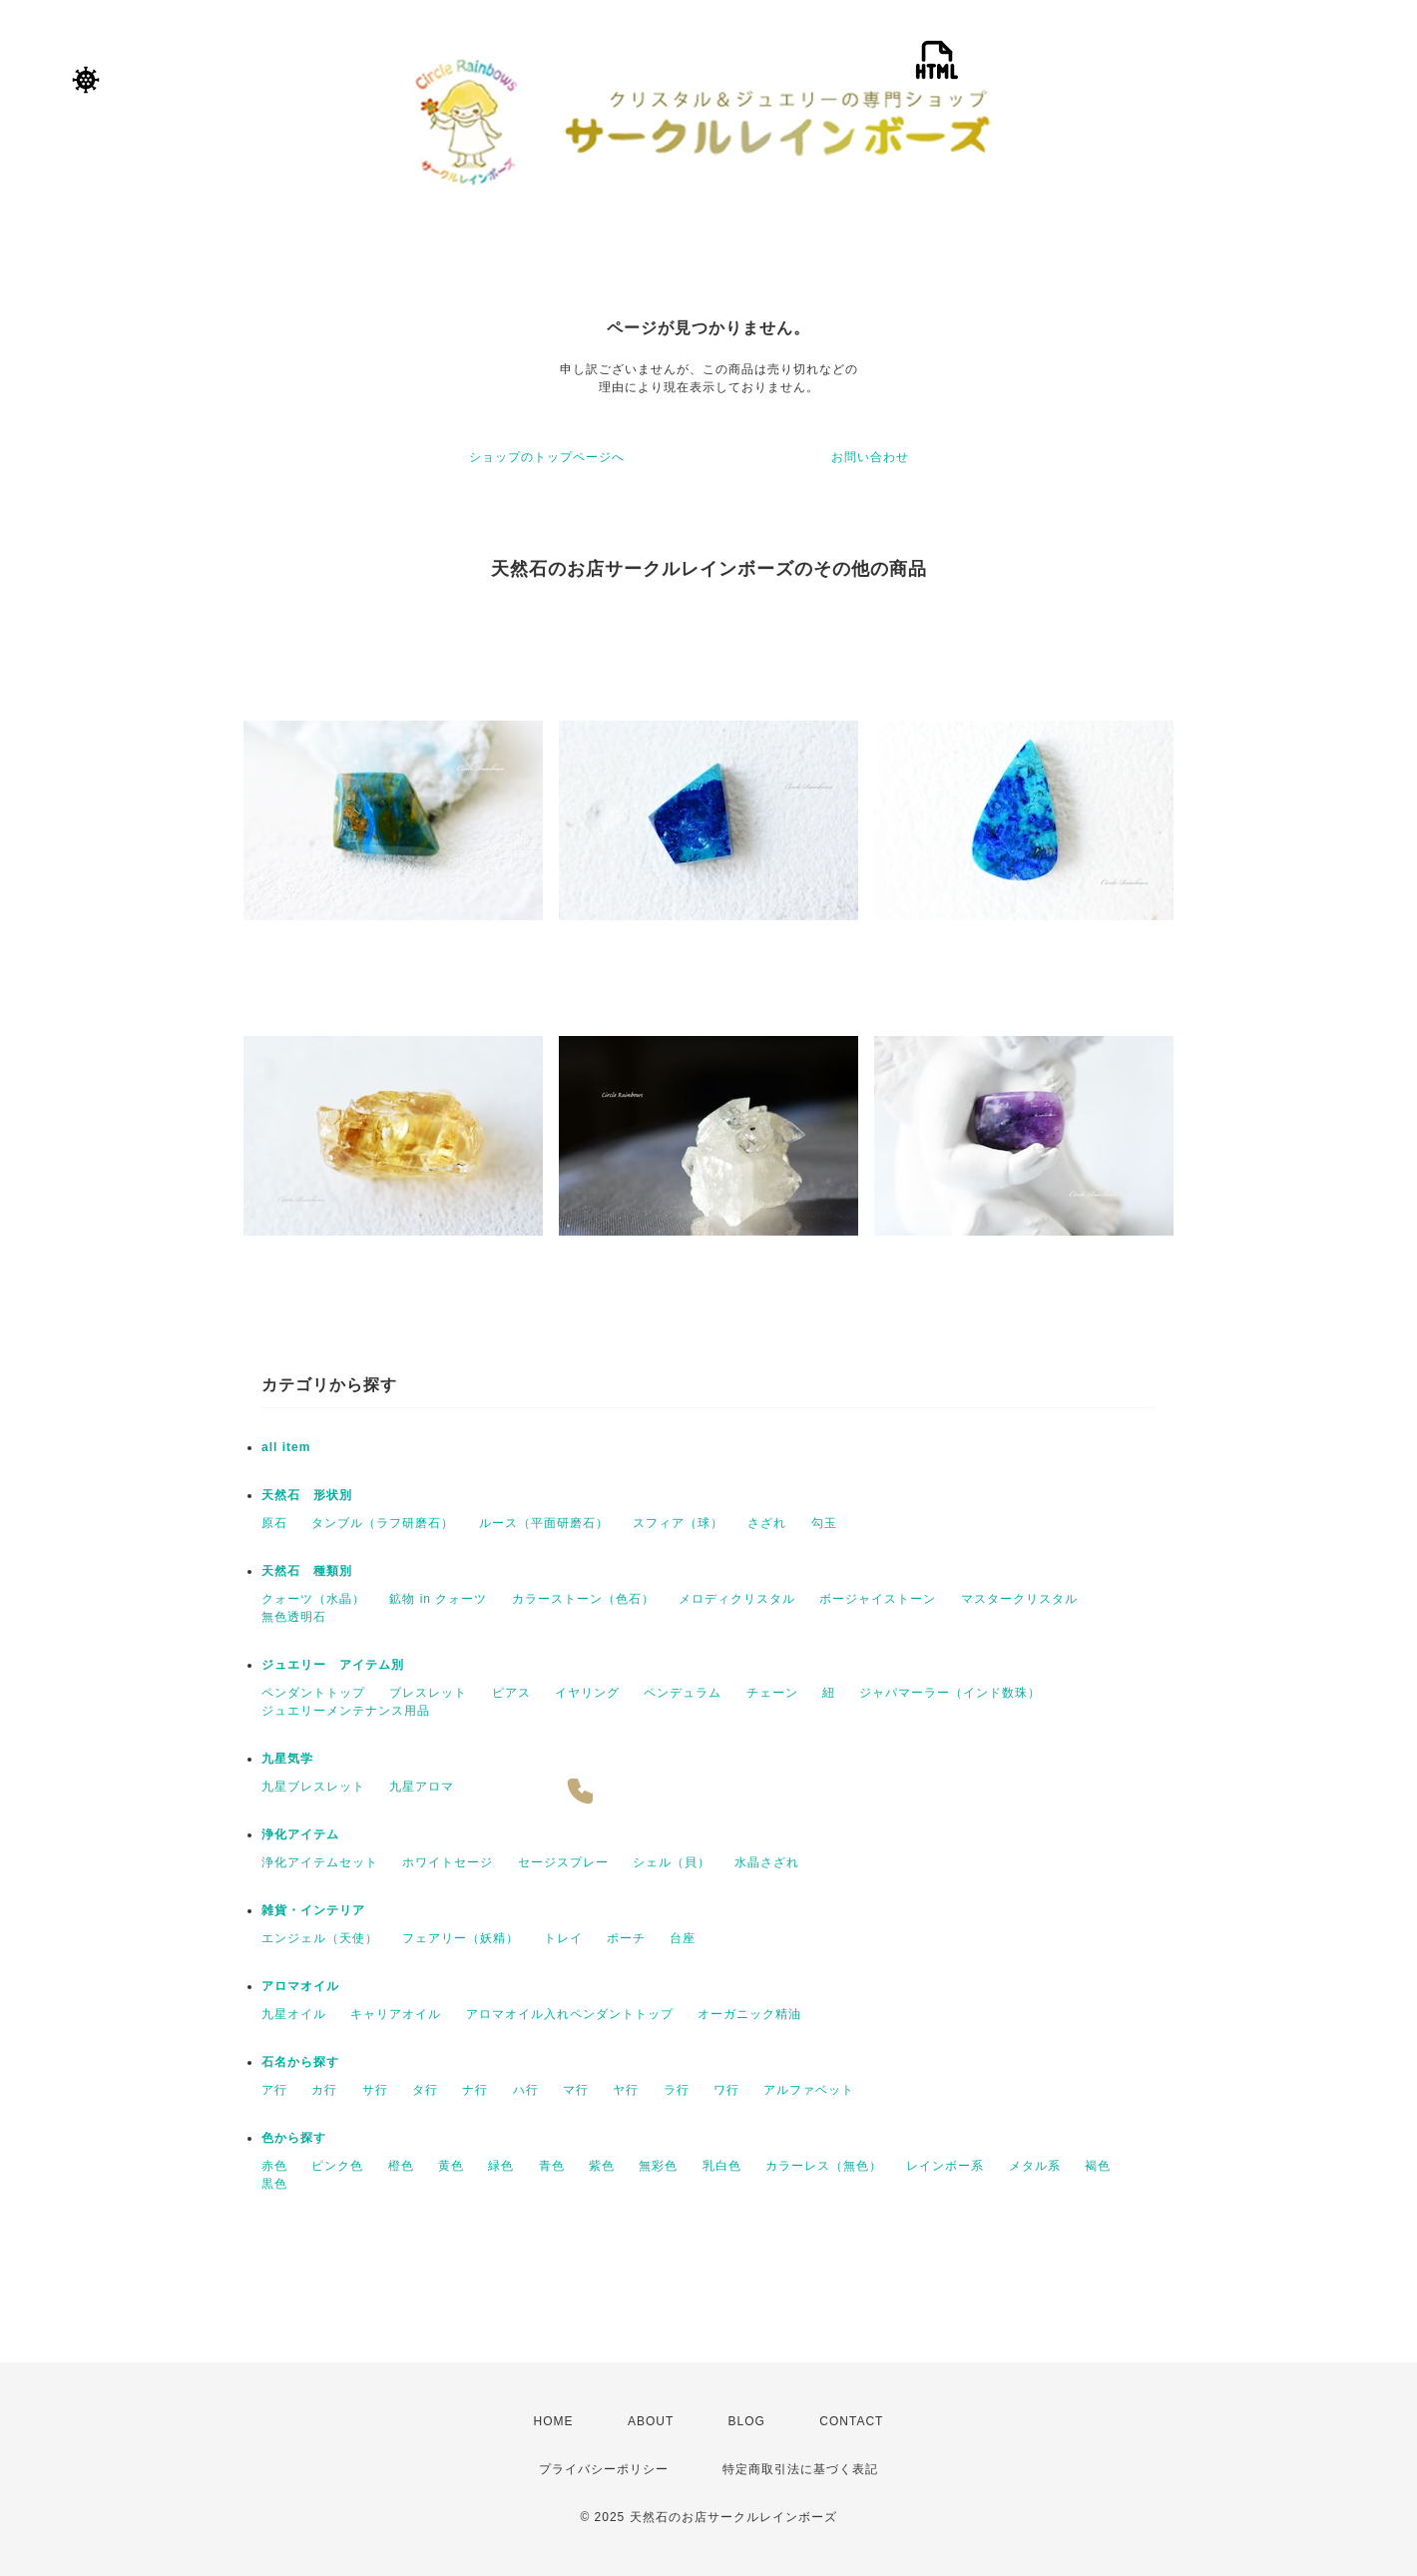 Image resolution: width=1417 pixels, height=2576 pixels. I want to click on make a phone call, so click(581, 1791).